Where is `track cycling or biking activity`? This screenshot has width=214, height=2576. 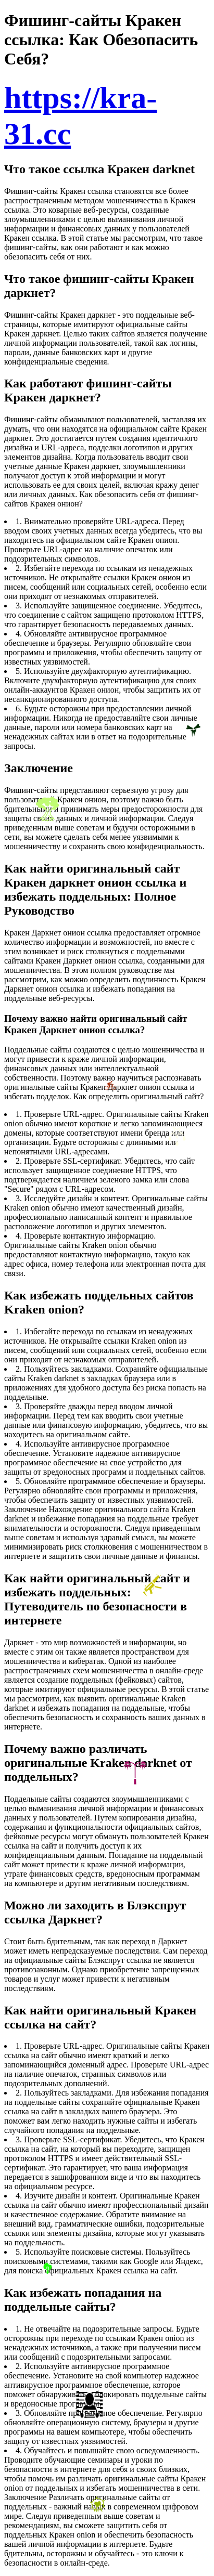
track cycling or biking activity is located at coordinates (110, 1085).